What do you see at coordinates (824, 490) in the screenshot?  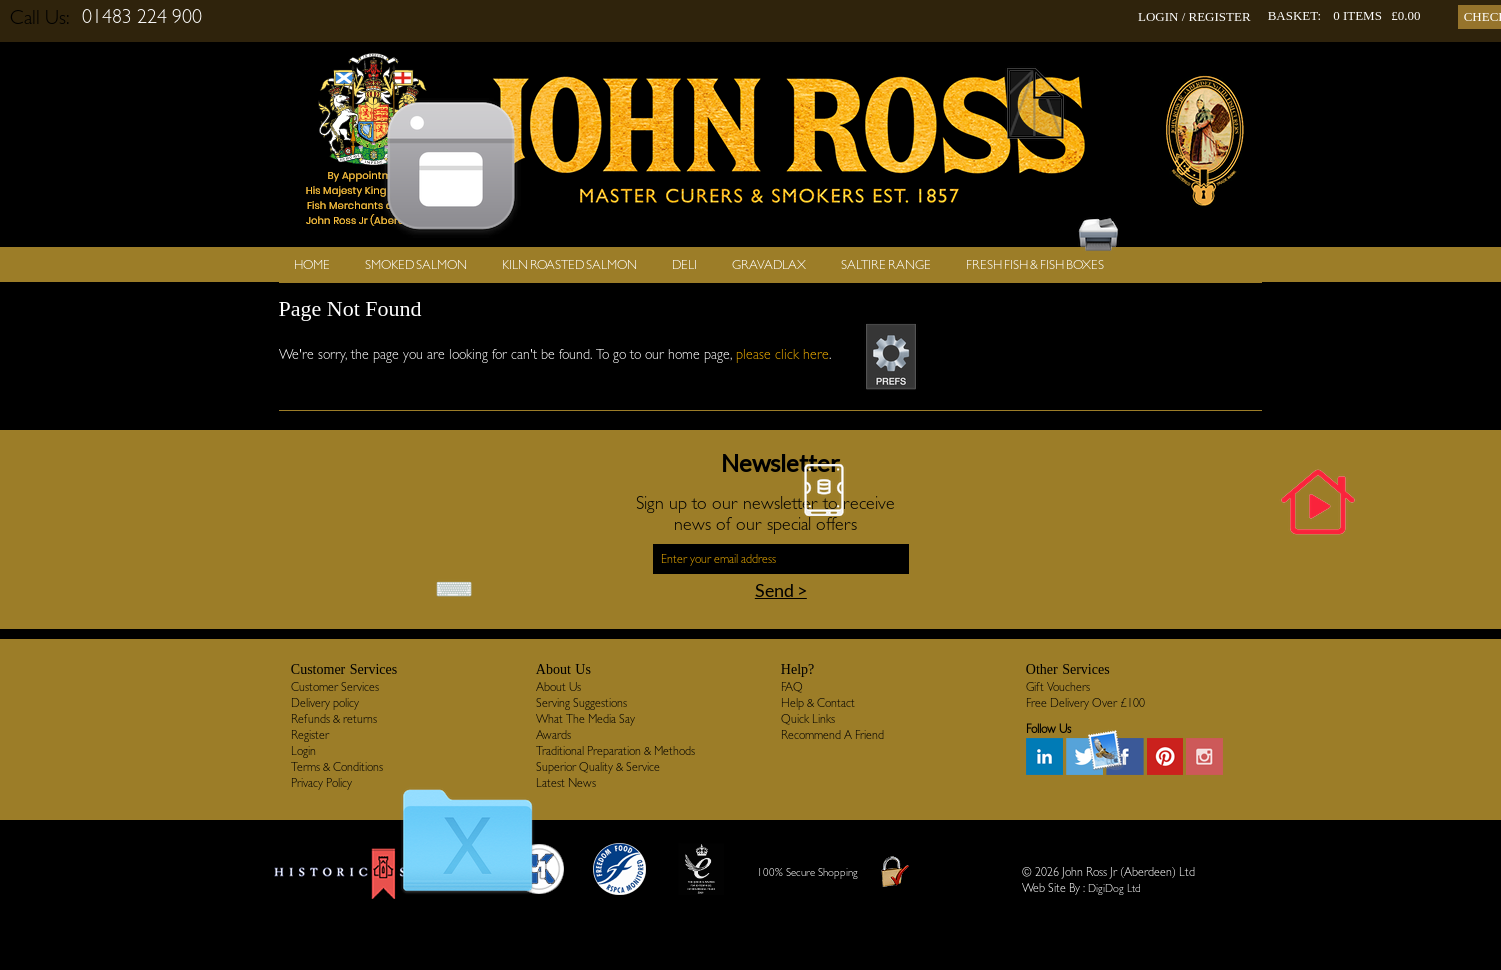 I see `indicates storage quota or disk space limit` at bounding box center [824, 490].